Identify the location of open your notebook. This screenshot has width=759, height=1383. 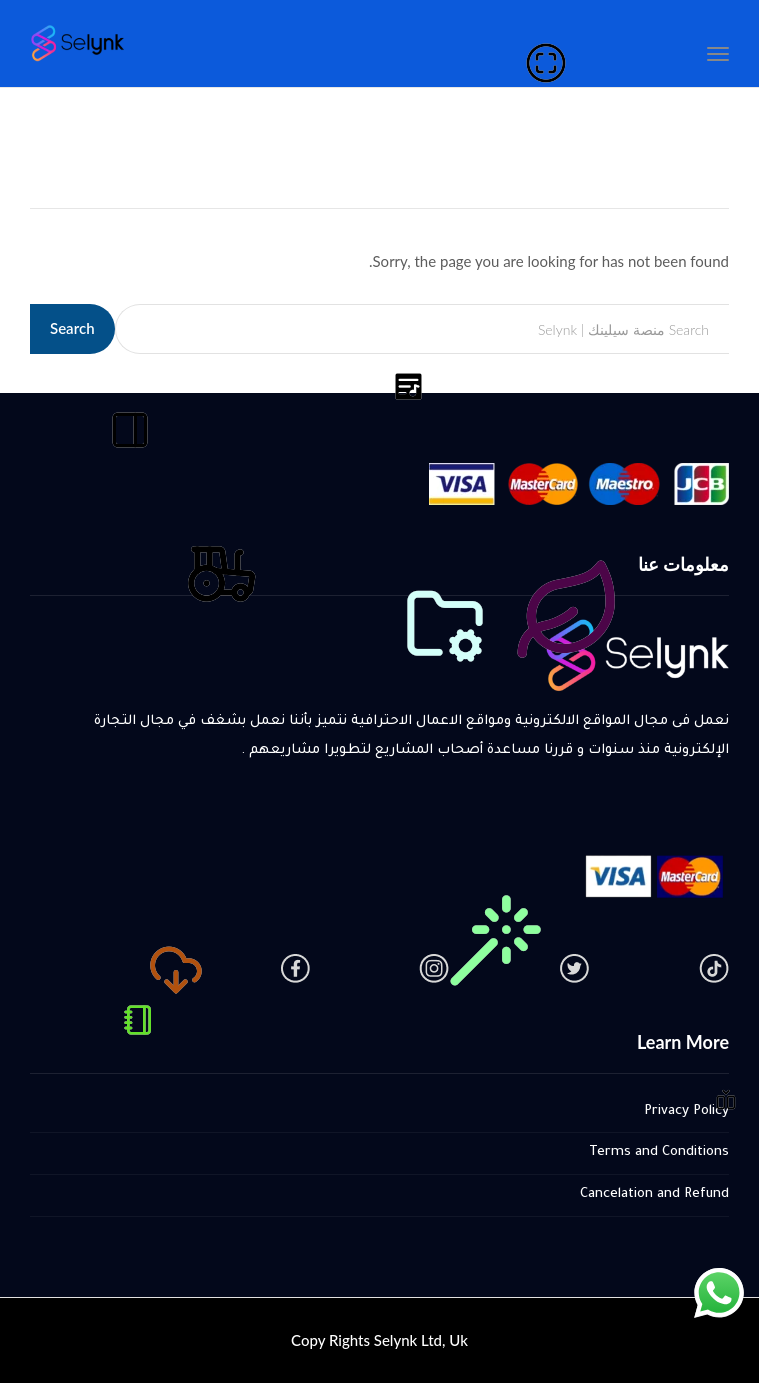
(139, 1020).